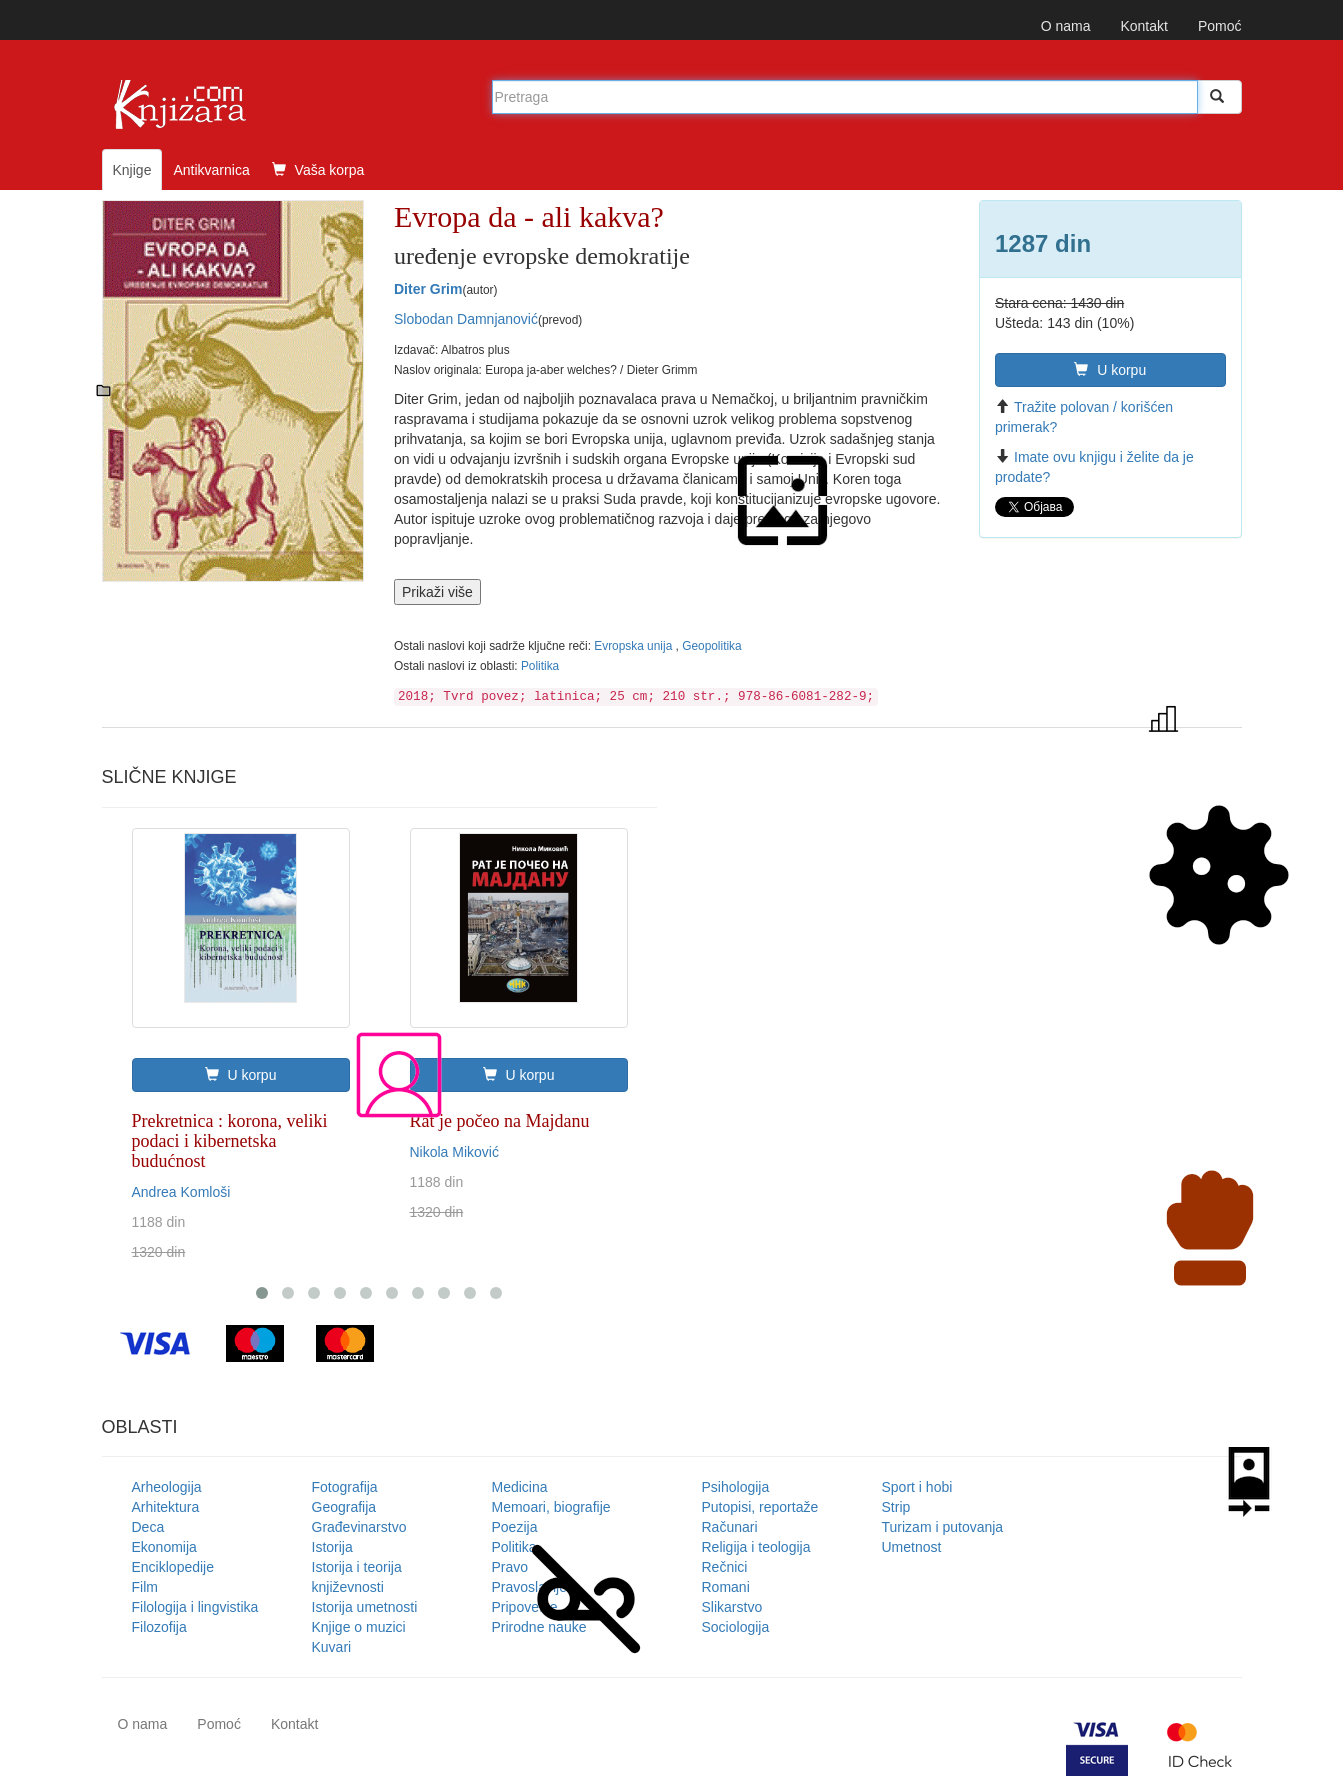 Image resolution: width=1343 pixels, height=1792 pixels. I want to click on switch to front-facing camera, so click(1249, 1482).